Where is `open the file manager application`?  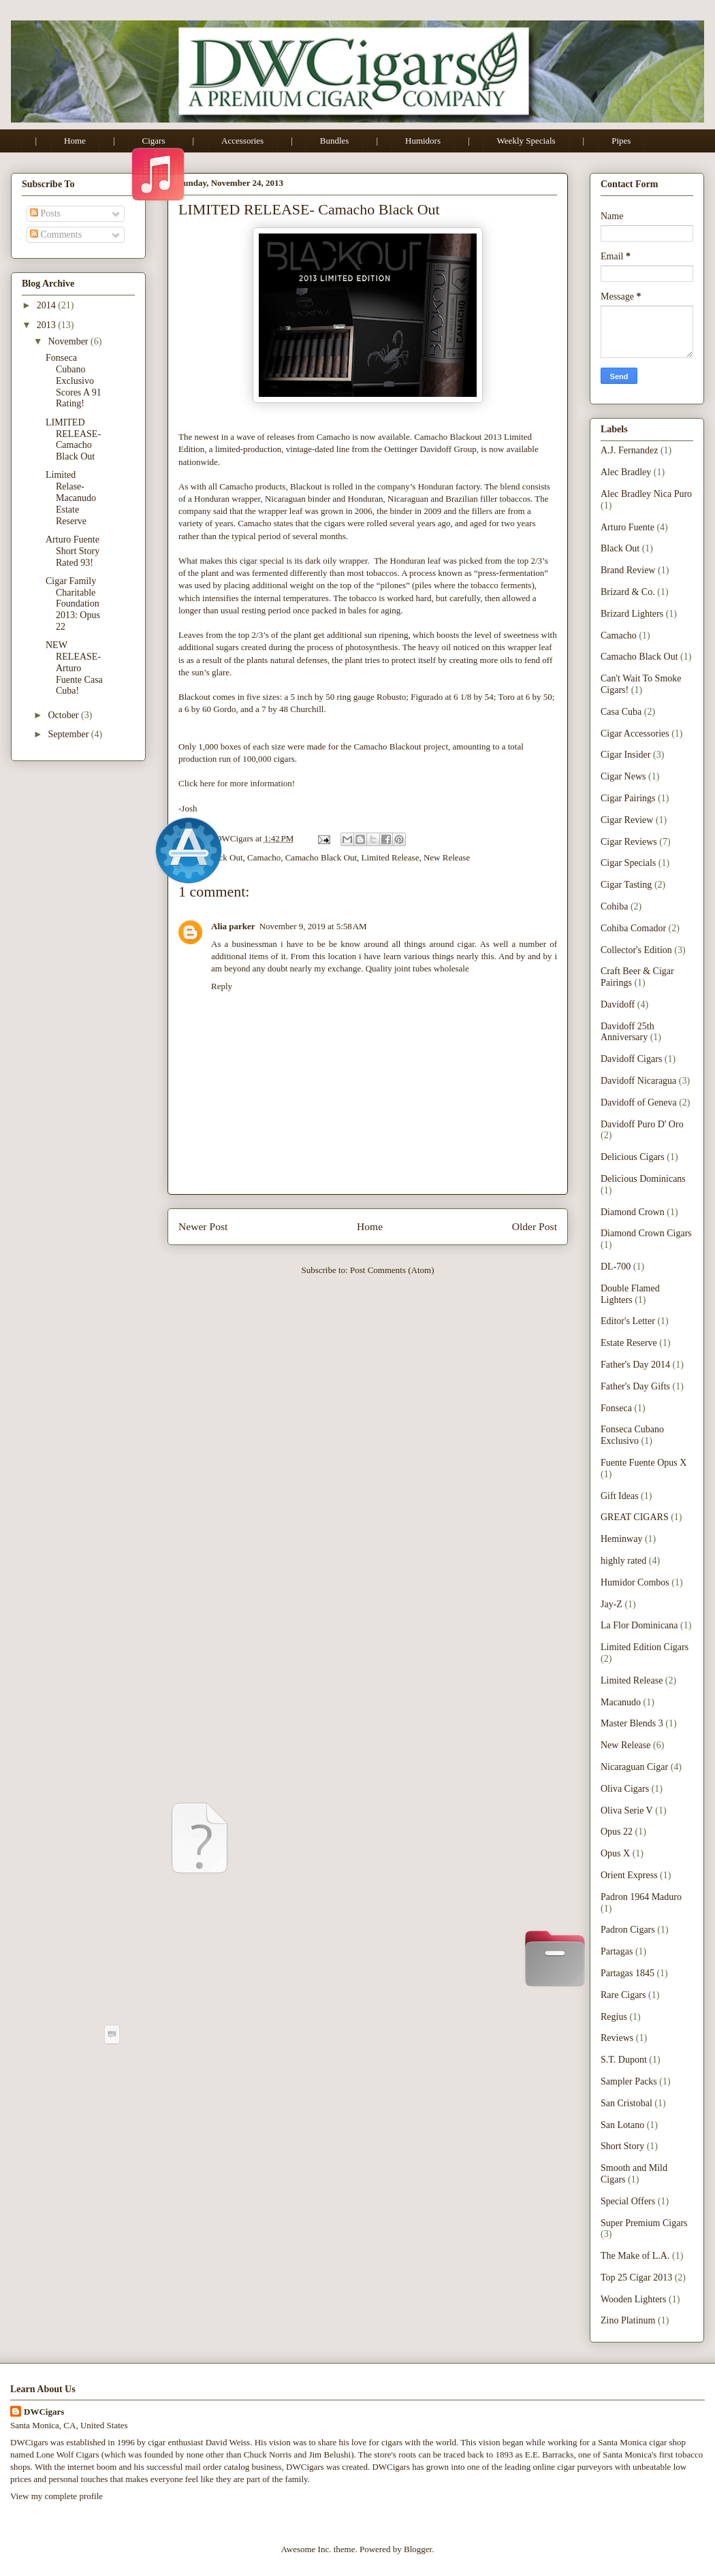 open the file manager application is located at coordinates (555, 1959).